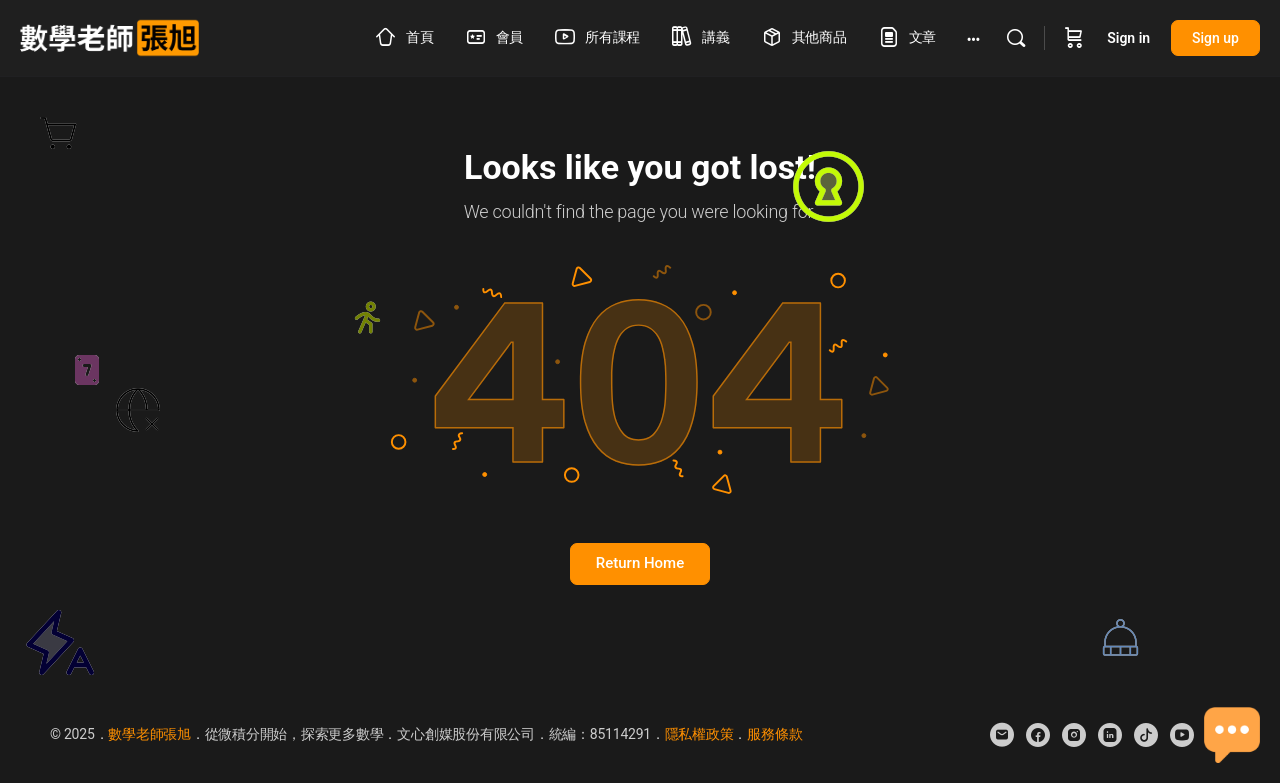  What do you see at coordinates (828, 186) in the screenshot?
I see `access security or privacy settings` at bounding box center [828, 186].